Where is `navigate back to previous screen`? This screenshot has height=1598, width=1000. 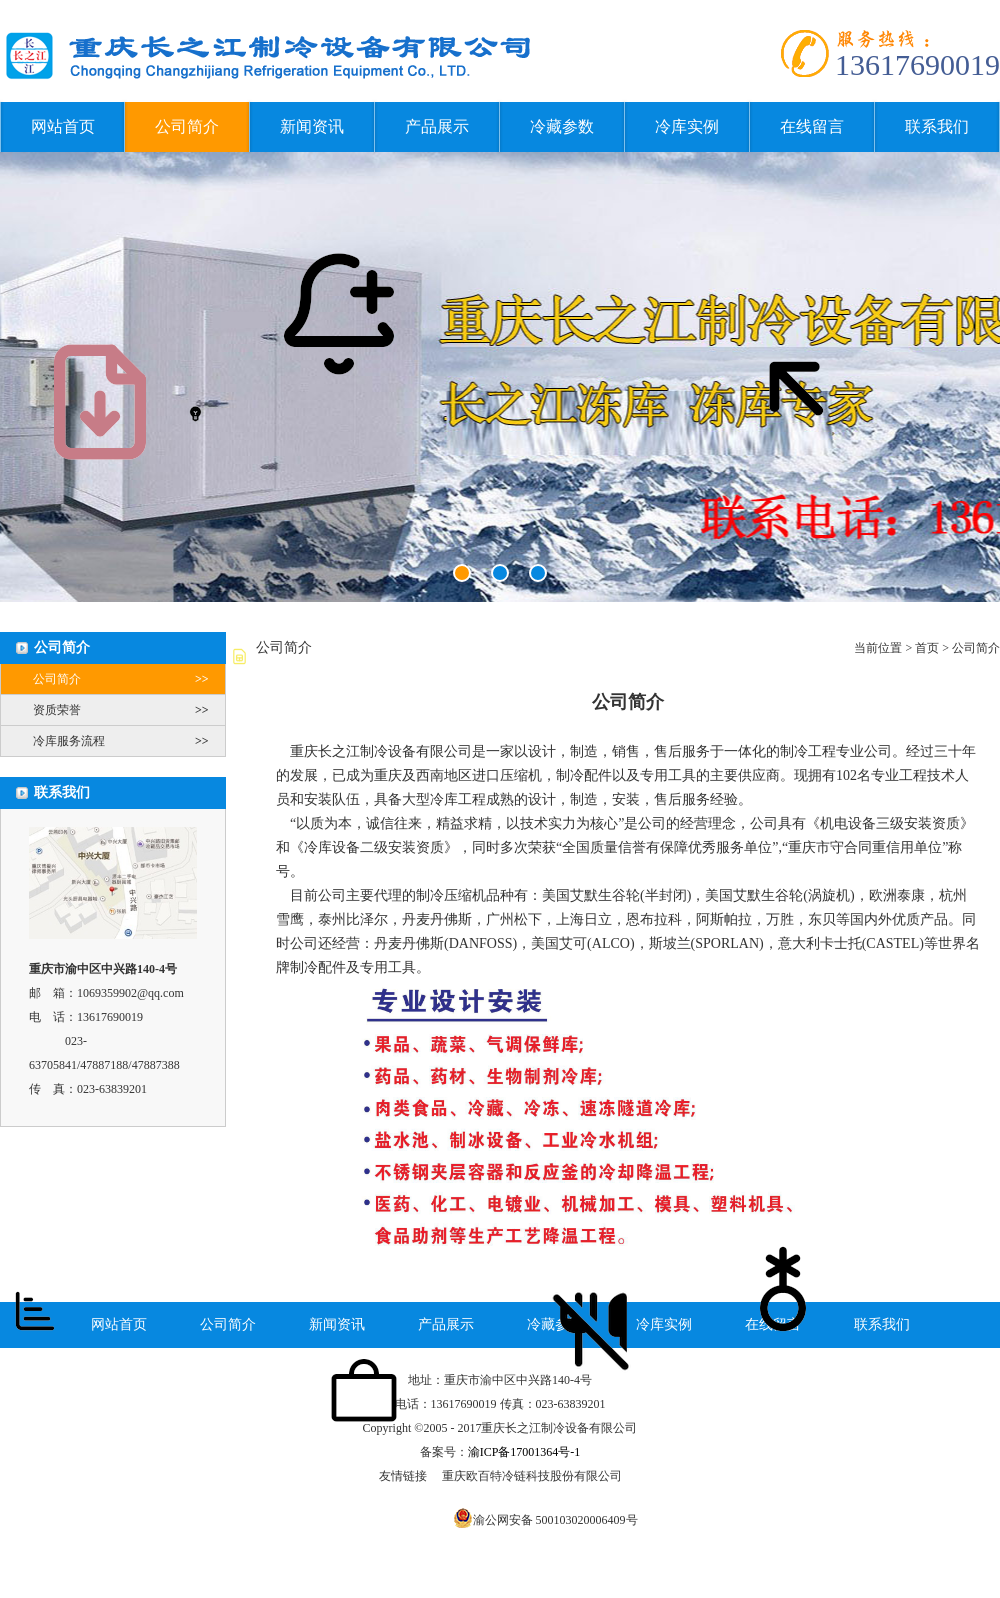
navigate back to previous screen is located at coordinates (796, 388).